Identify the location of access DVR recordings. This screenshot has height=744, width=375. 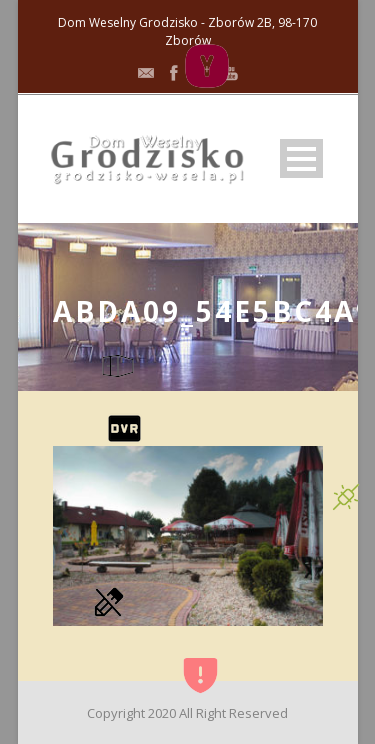
(124, 428).